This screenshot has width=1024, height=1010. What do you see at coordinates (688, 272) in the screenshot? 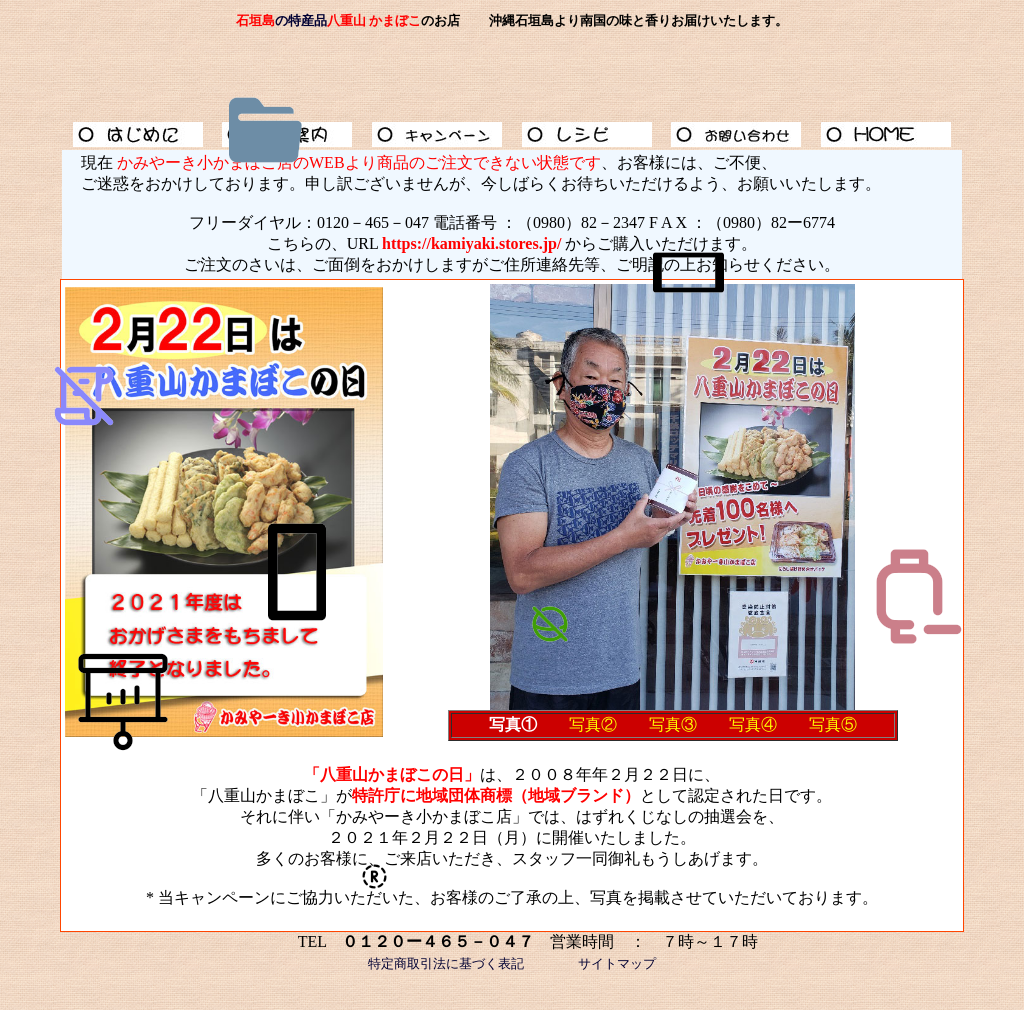
I see `rotate device to landscape mode` at bounding box center [688, 272].